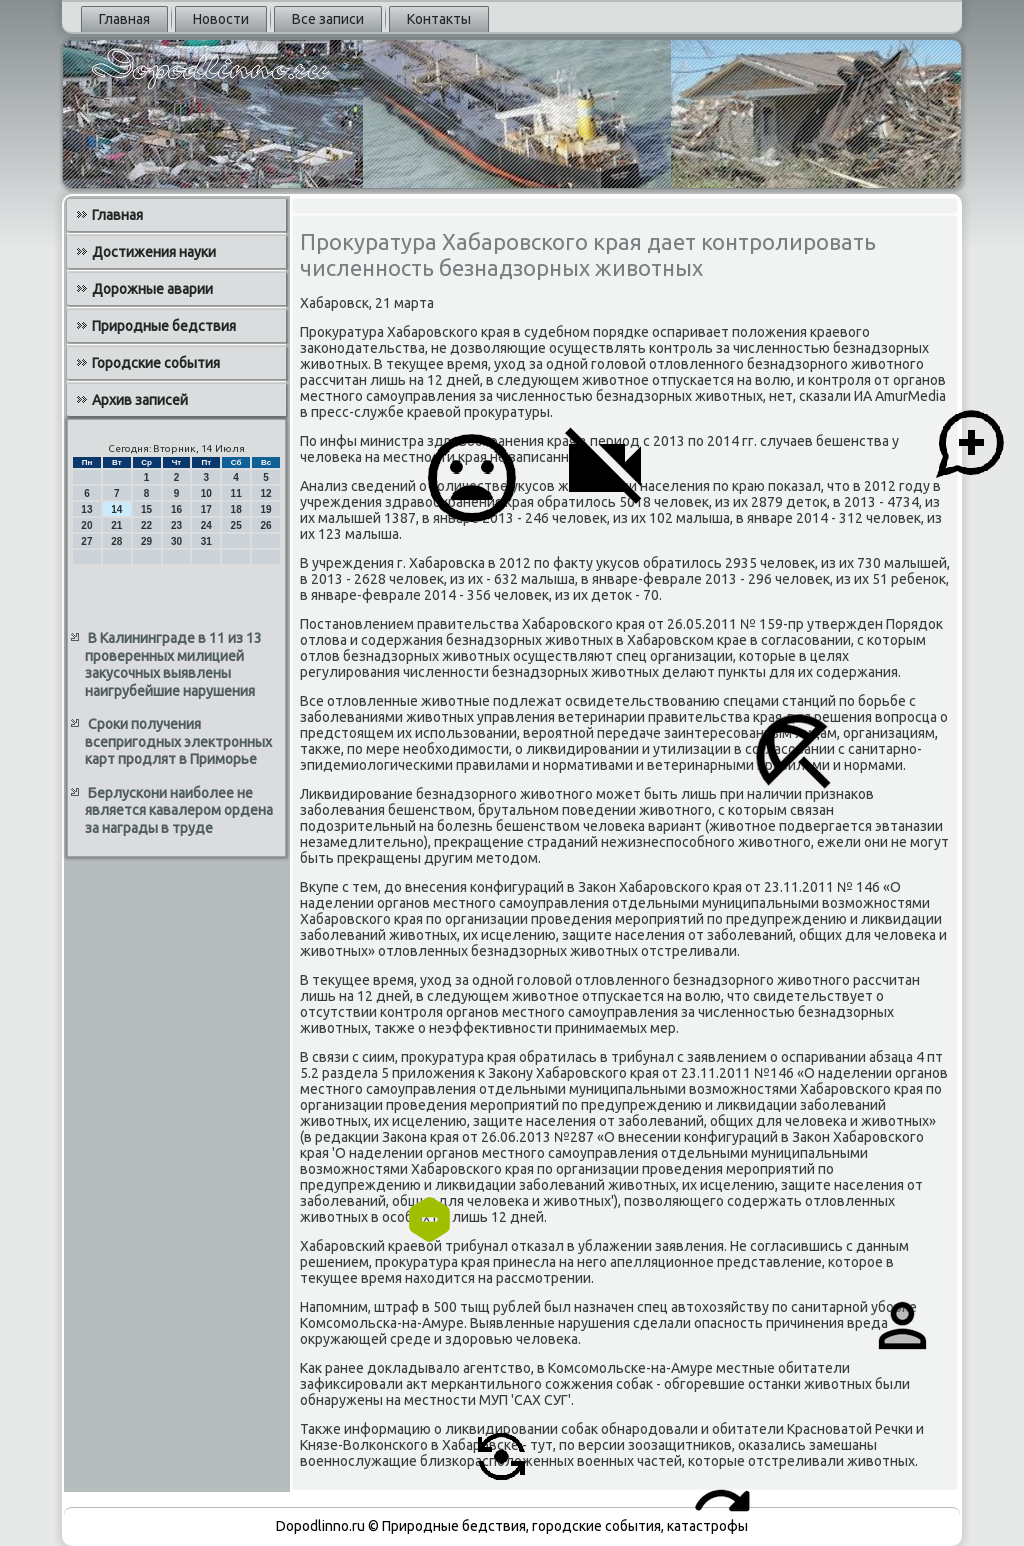  I want to click on remove item from collection, so click(429, 1219).